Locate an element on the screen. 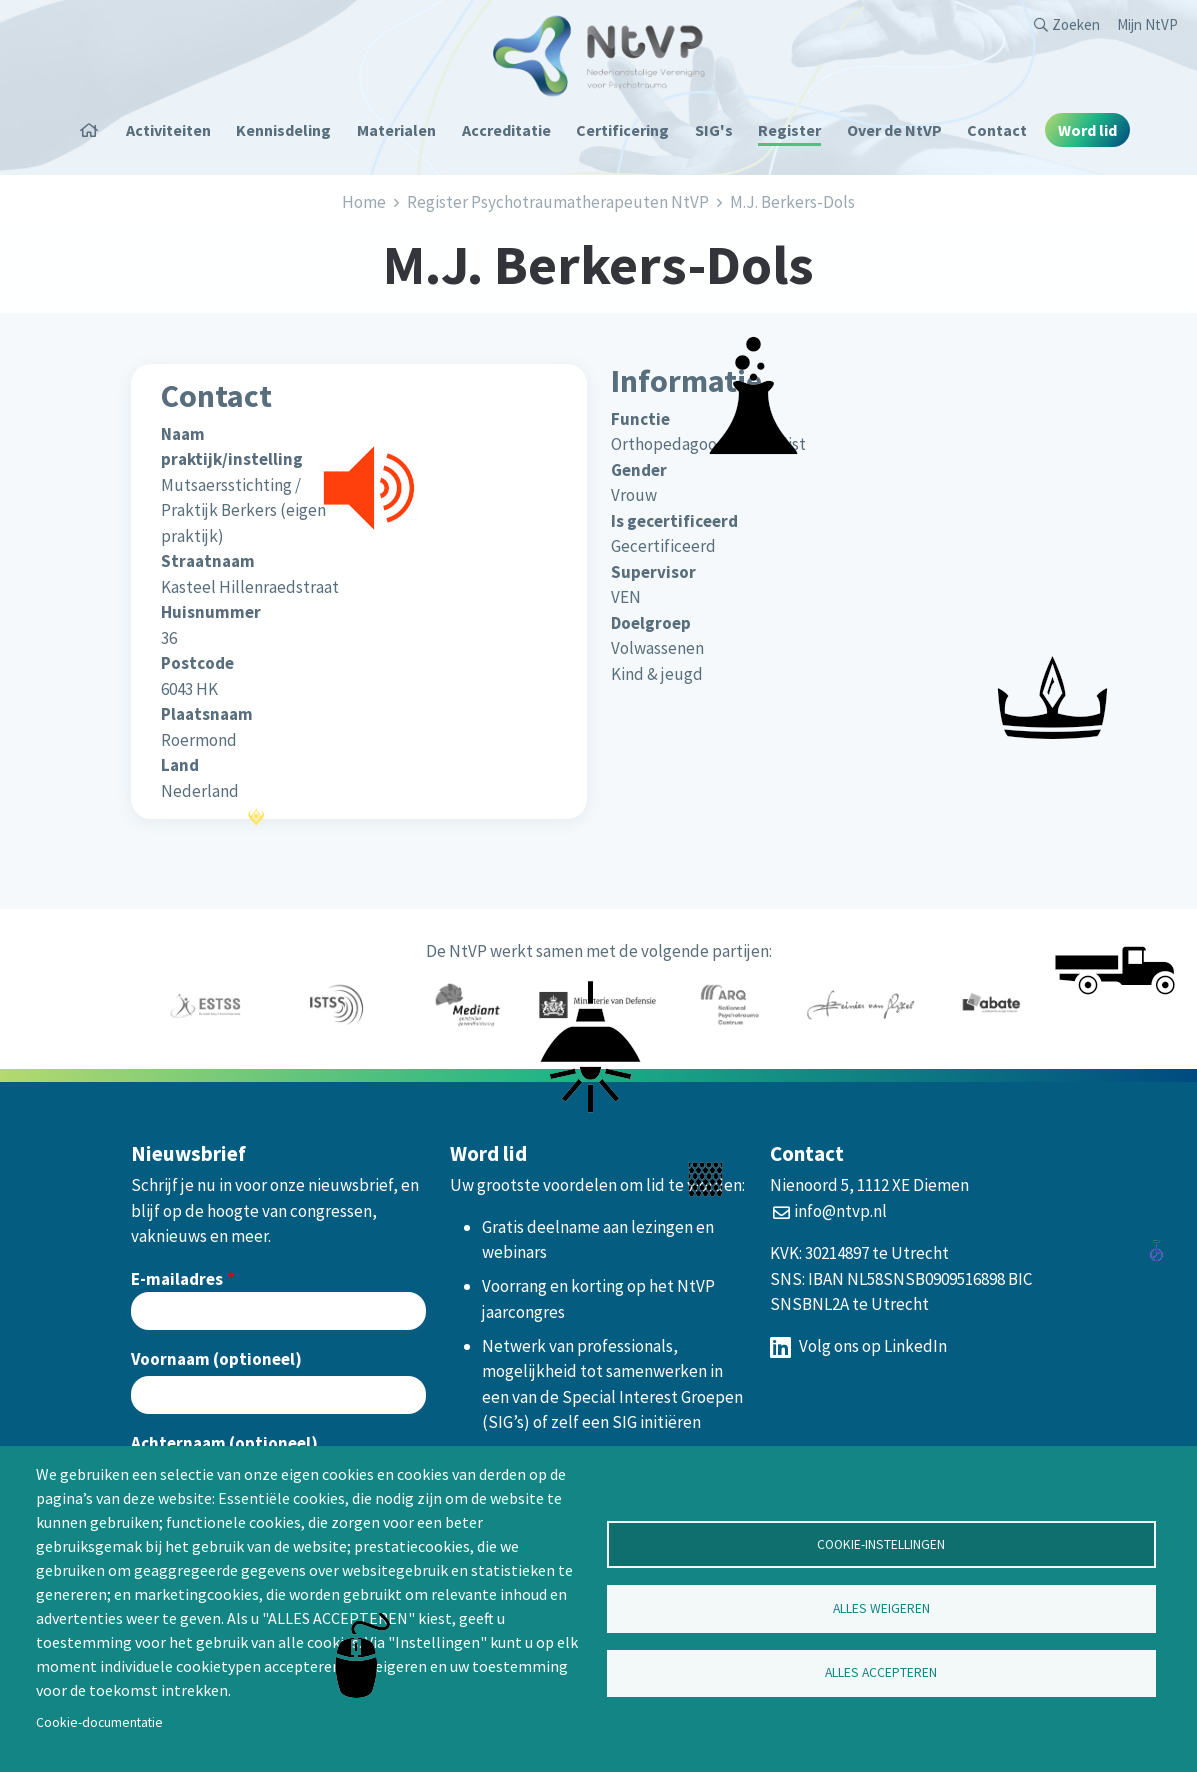 The width and height of the screenshot is (1197, 1772). indicates acid or corrosive substance in gameplay is located at coordinates (753, 395).